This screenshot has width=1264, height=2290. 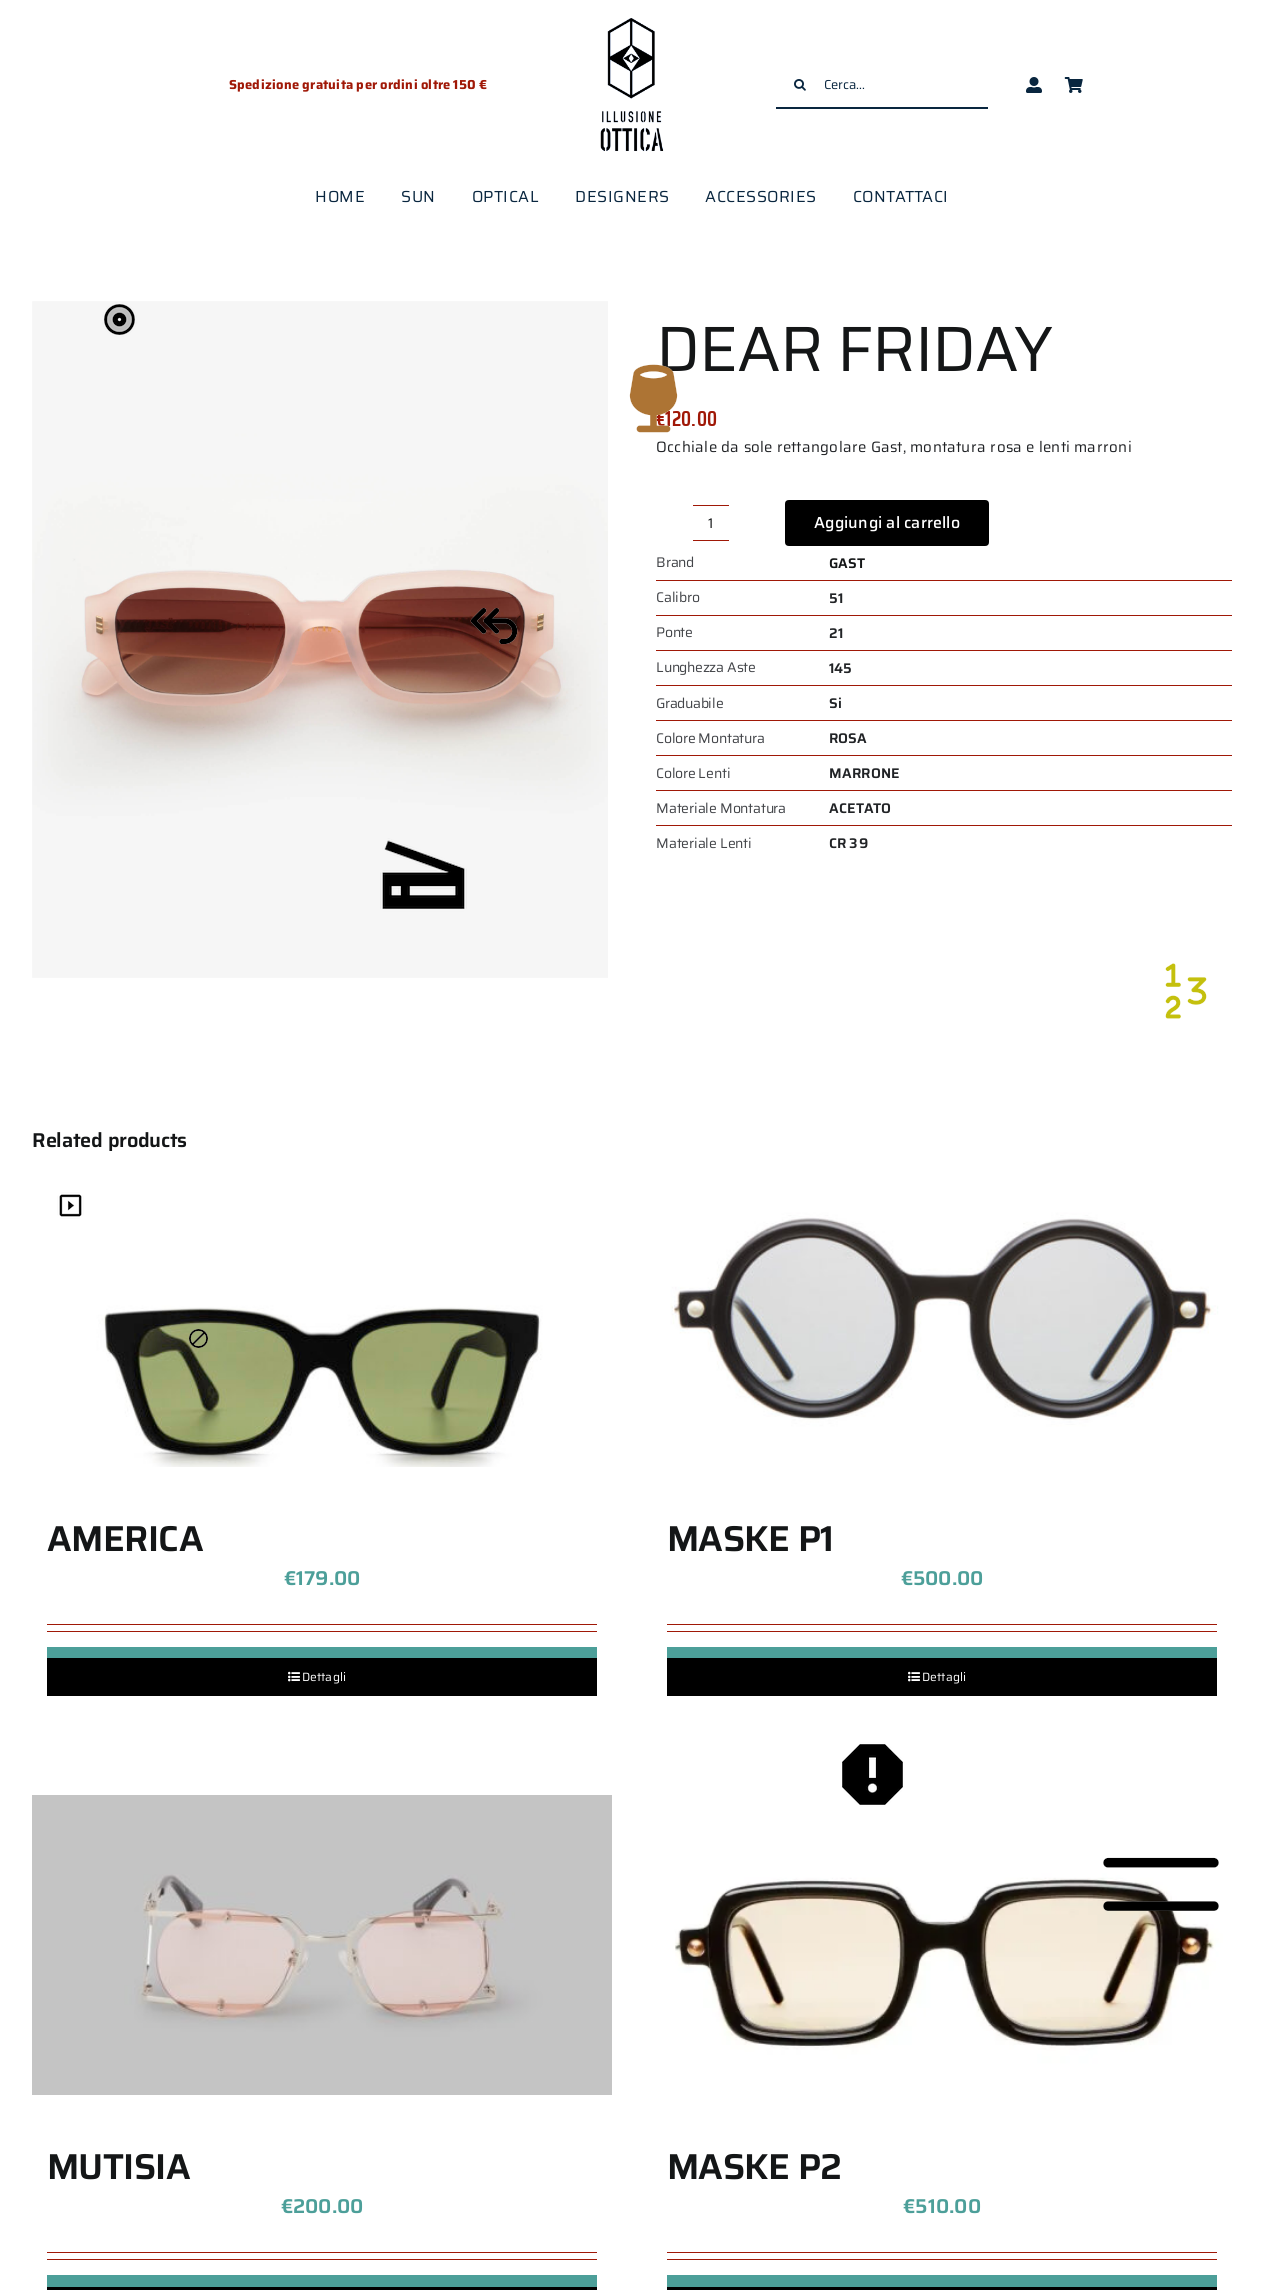 What do you see at coordinates (872, 1774) in the screenshot?
I see `report a problem or violation` at bounding box center [872, 1774].